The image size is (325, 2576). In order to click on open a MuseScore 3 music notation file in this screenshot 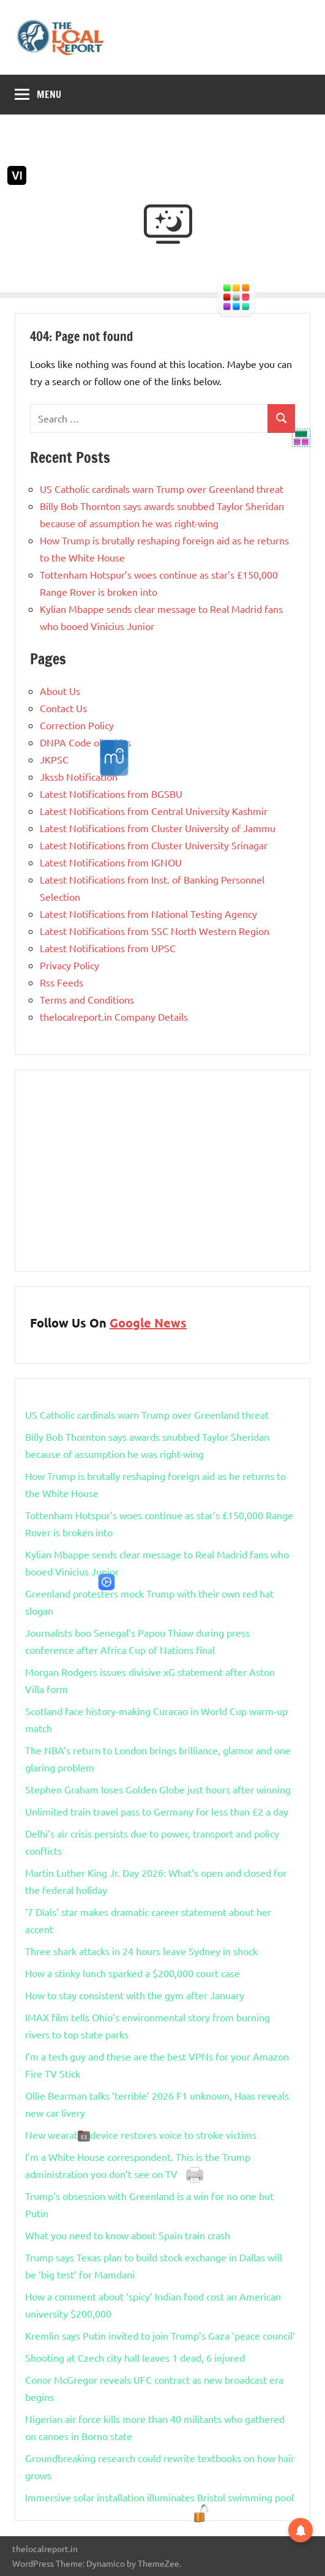, I will do `click(114, 757)`.